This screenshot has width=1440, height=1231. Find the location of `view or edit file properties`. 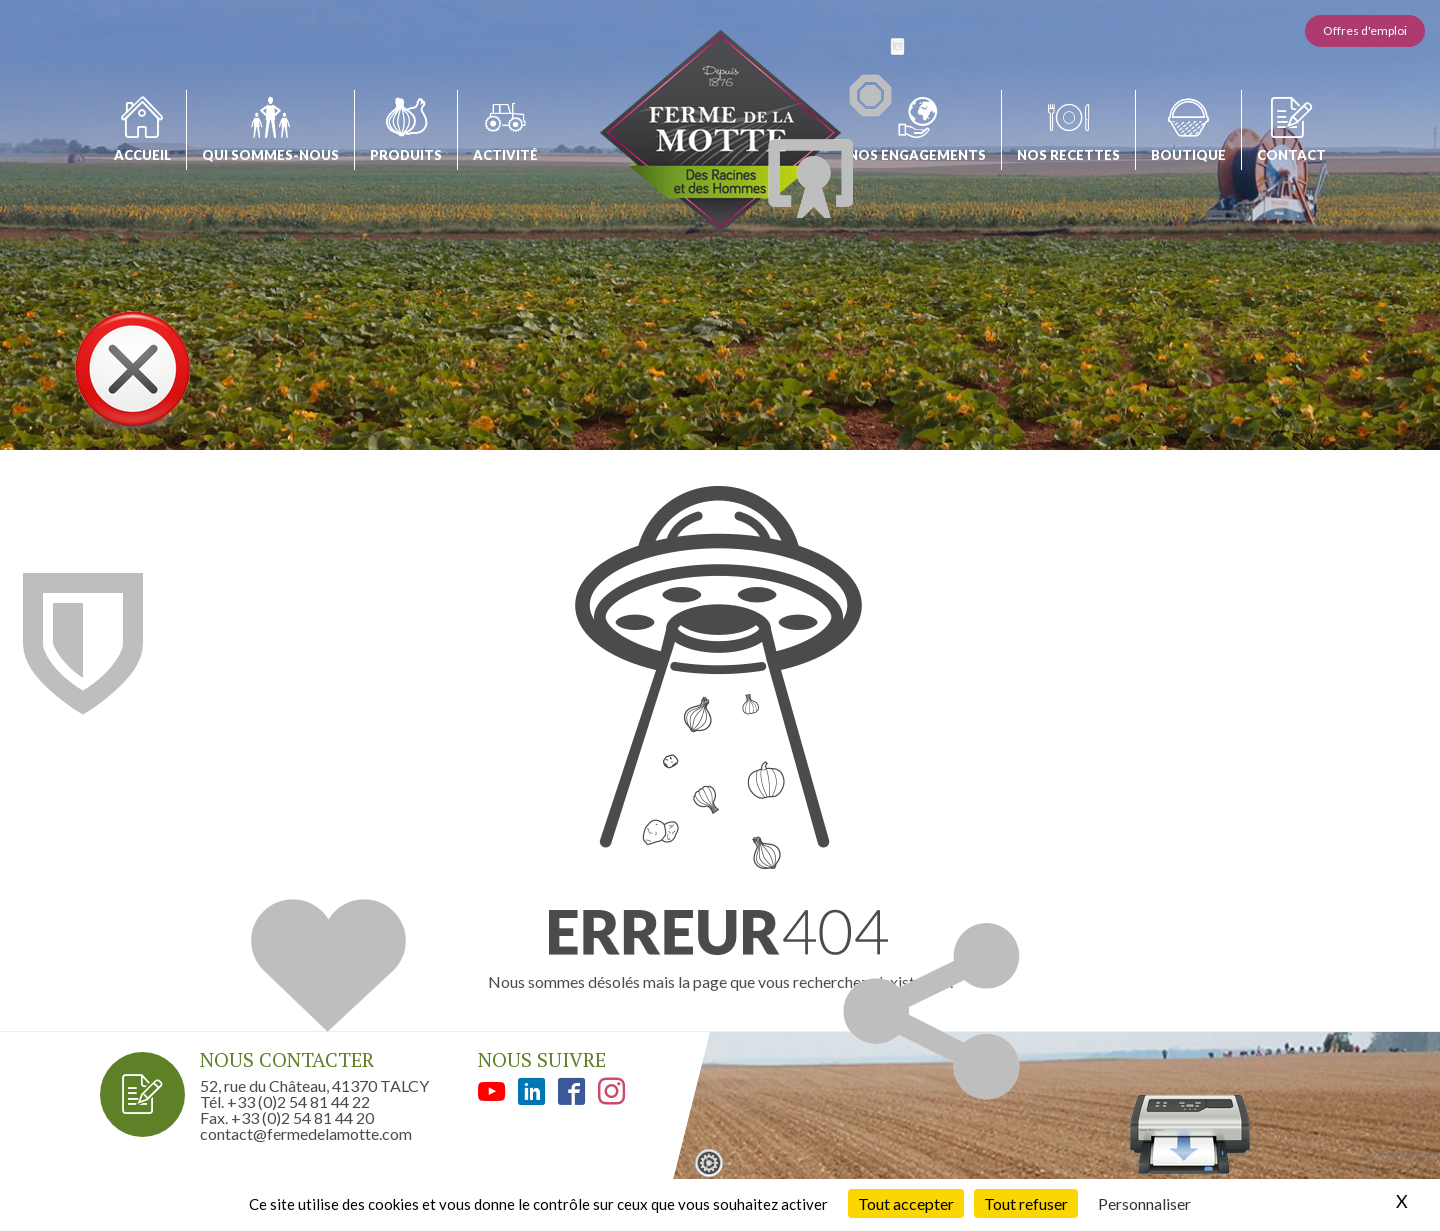

view or edit file properties is located at coordinates (709, 1163).